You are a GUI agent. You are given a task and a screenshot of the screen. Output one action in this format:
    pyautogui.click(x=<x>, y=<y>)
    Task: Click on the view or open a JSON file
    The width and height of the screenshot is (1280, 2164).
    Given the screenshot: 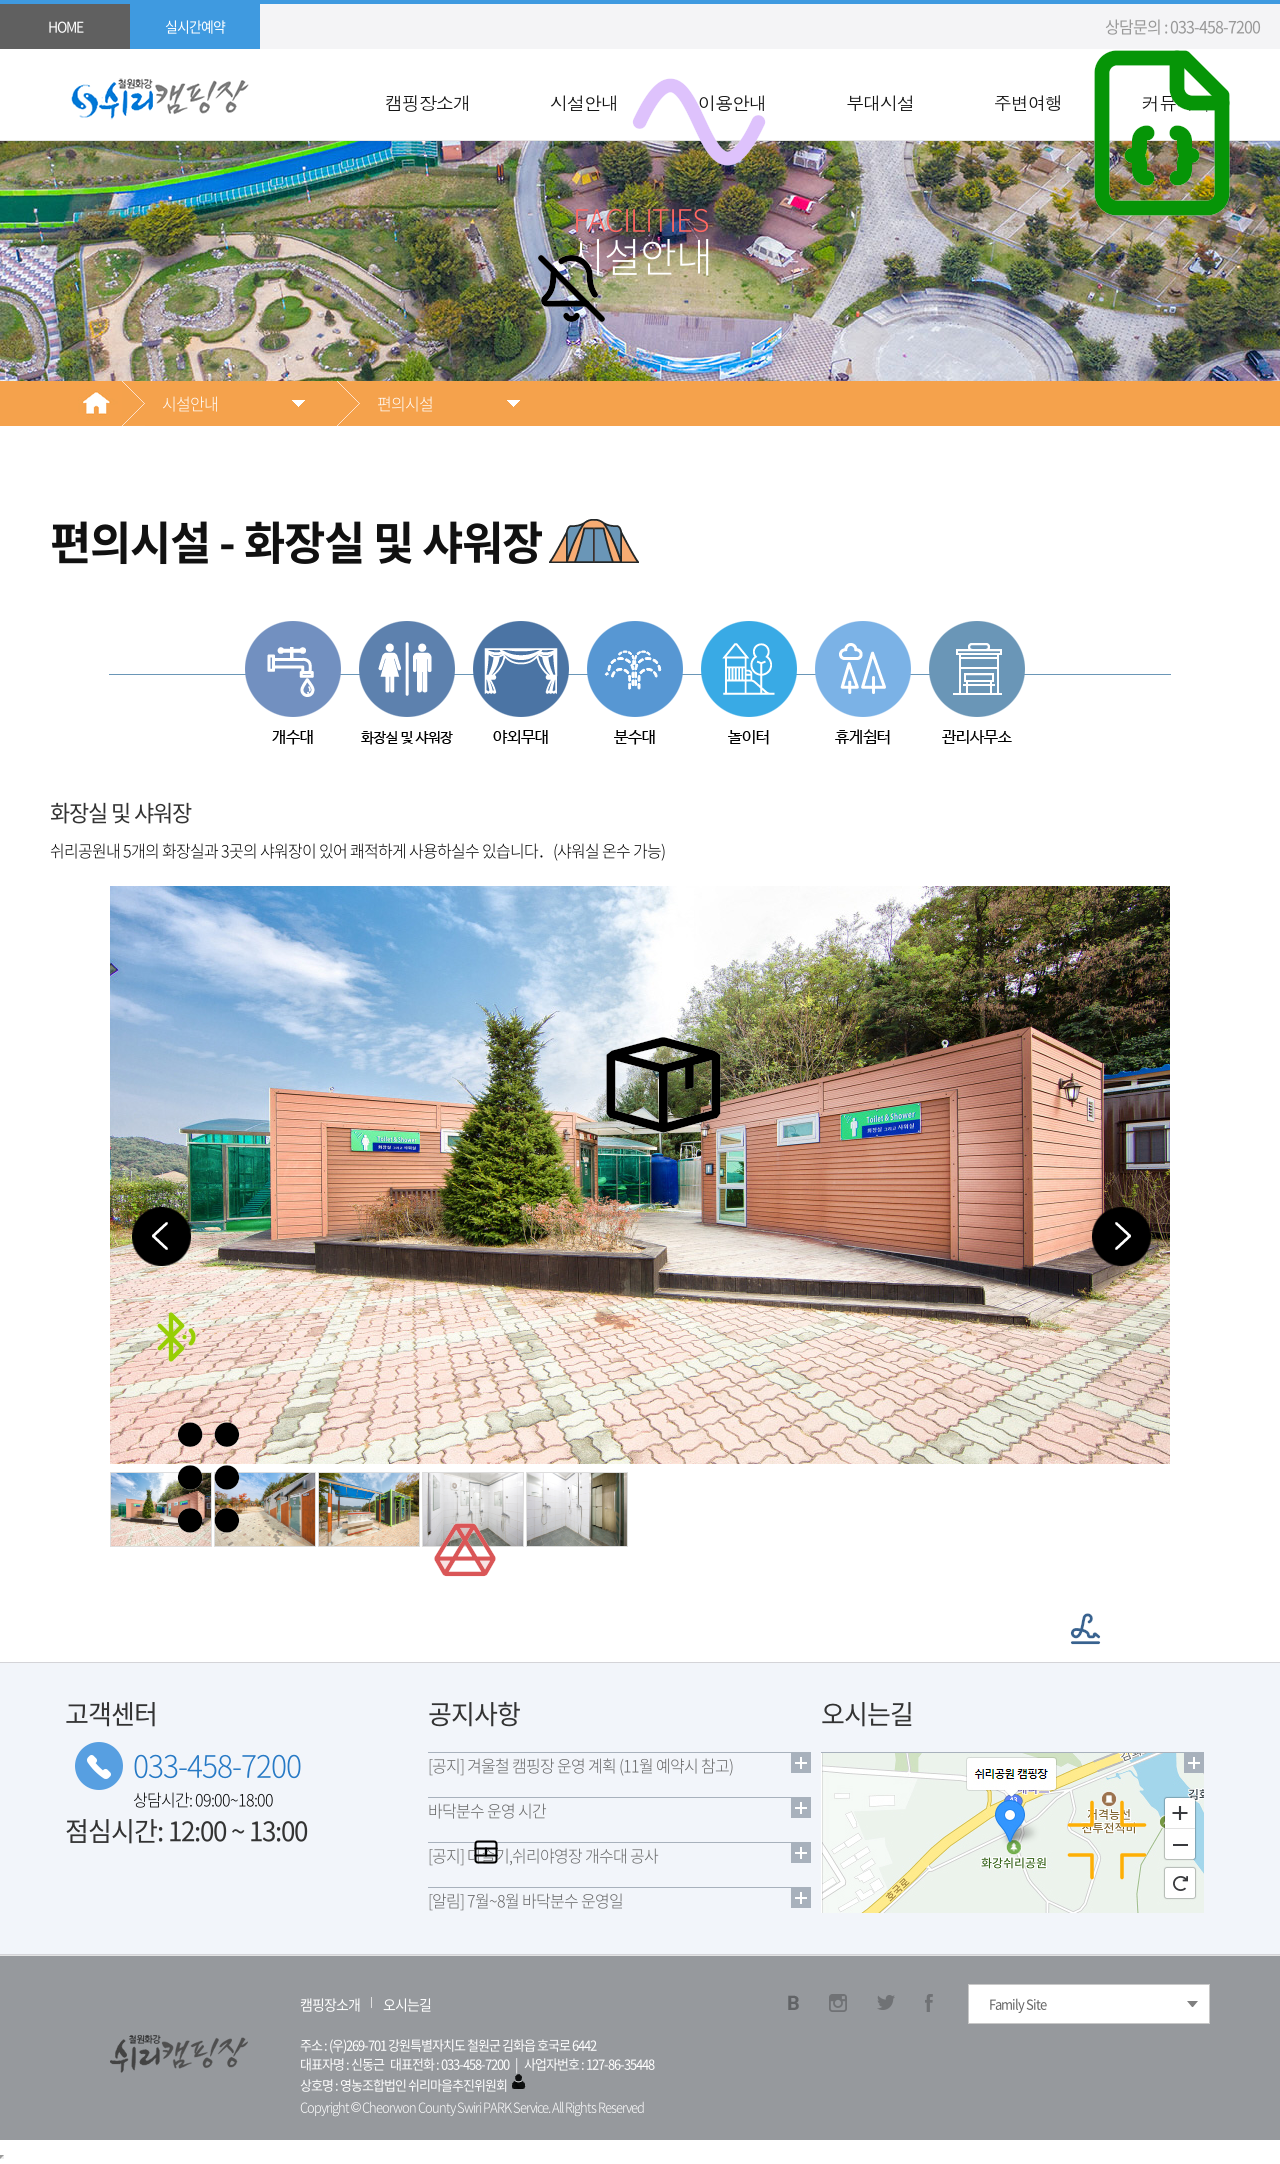 What is the action you would take?
    pyautogui.click(x=1162, y=133)
    